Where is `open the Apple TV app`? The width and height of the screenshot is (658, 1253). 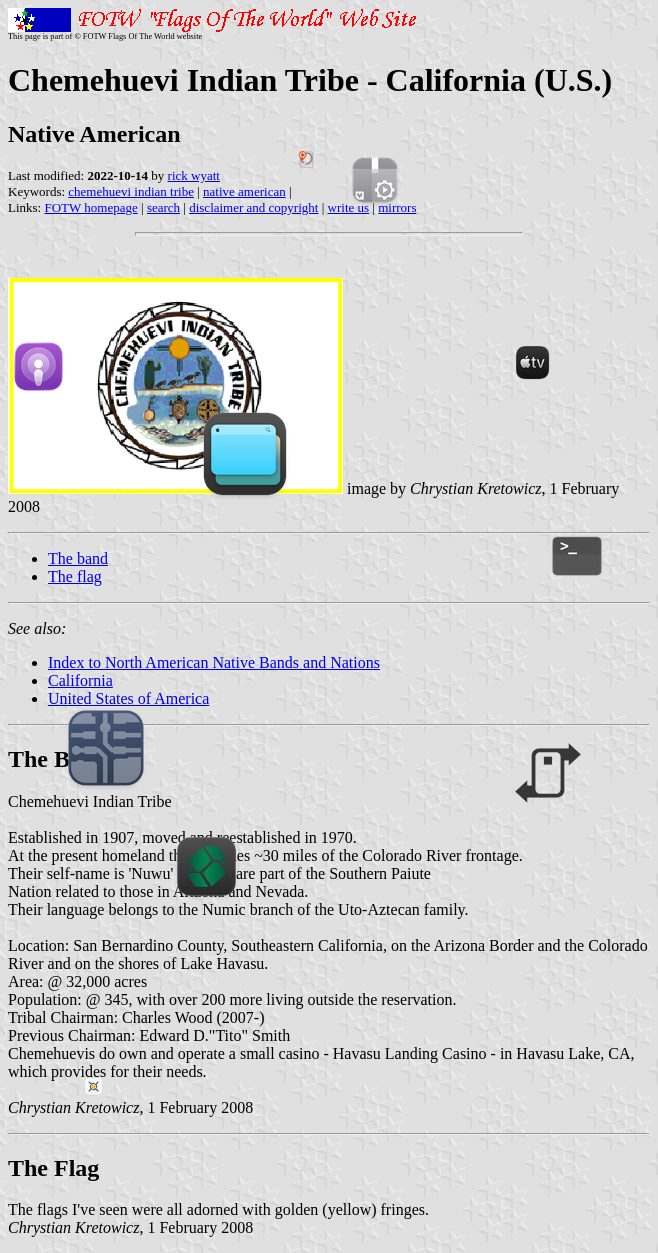
open the Apple TV app is located at coordinates (532, 362).